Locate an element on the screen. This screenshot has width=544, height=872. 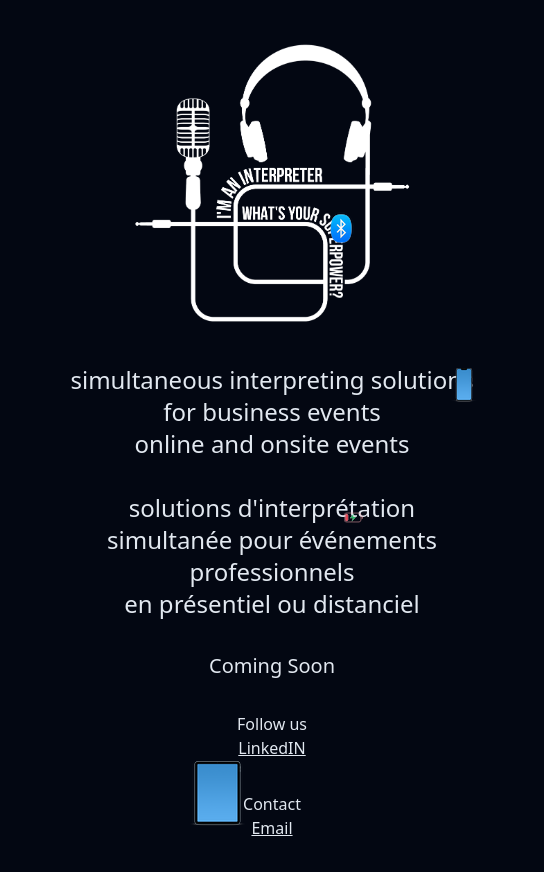
iPad Air device icon is located at coordinates (217, 793).